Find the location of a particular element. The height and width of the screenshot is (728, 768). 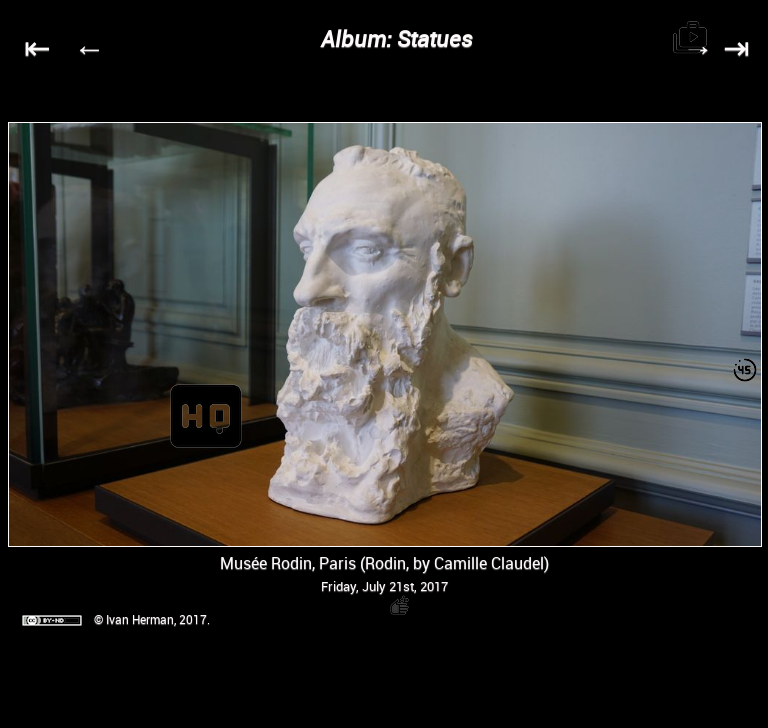

switch to high quality playback mode is located at coordinates (206, 416).